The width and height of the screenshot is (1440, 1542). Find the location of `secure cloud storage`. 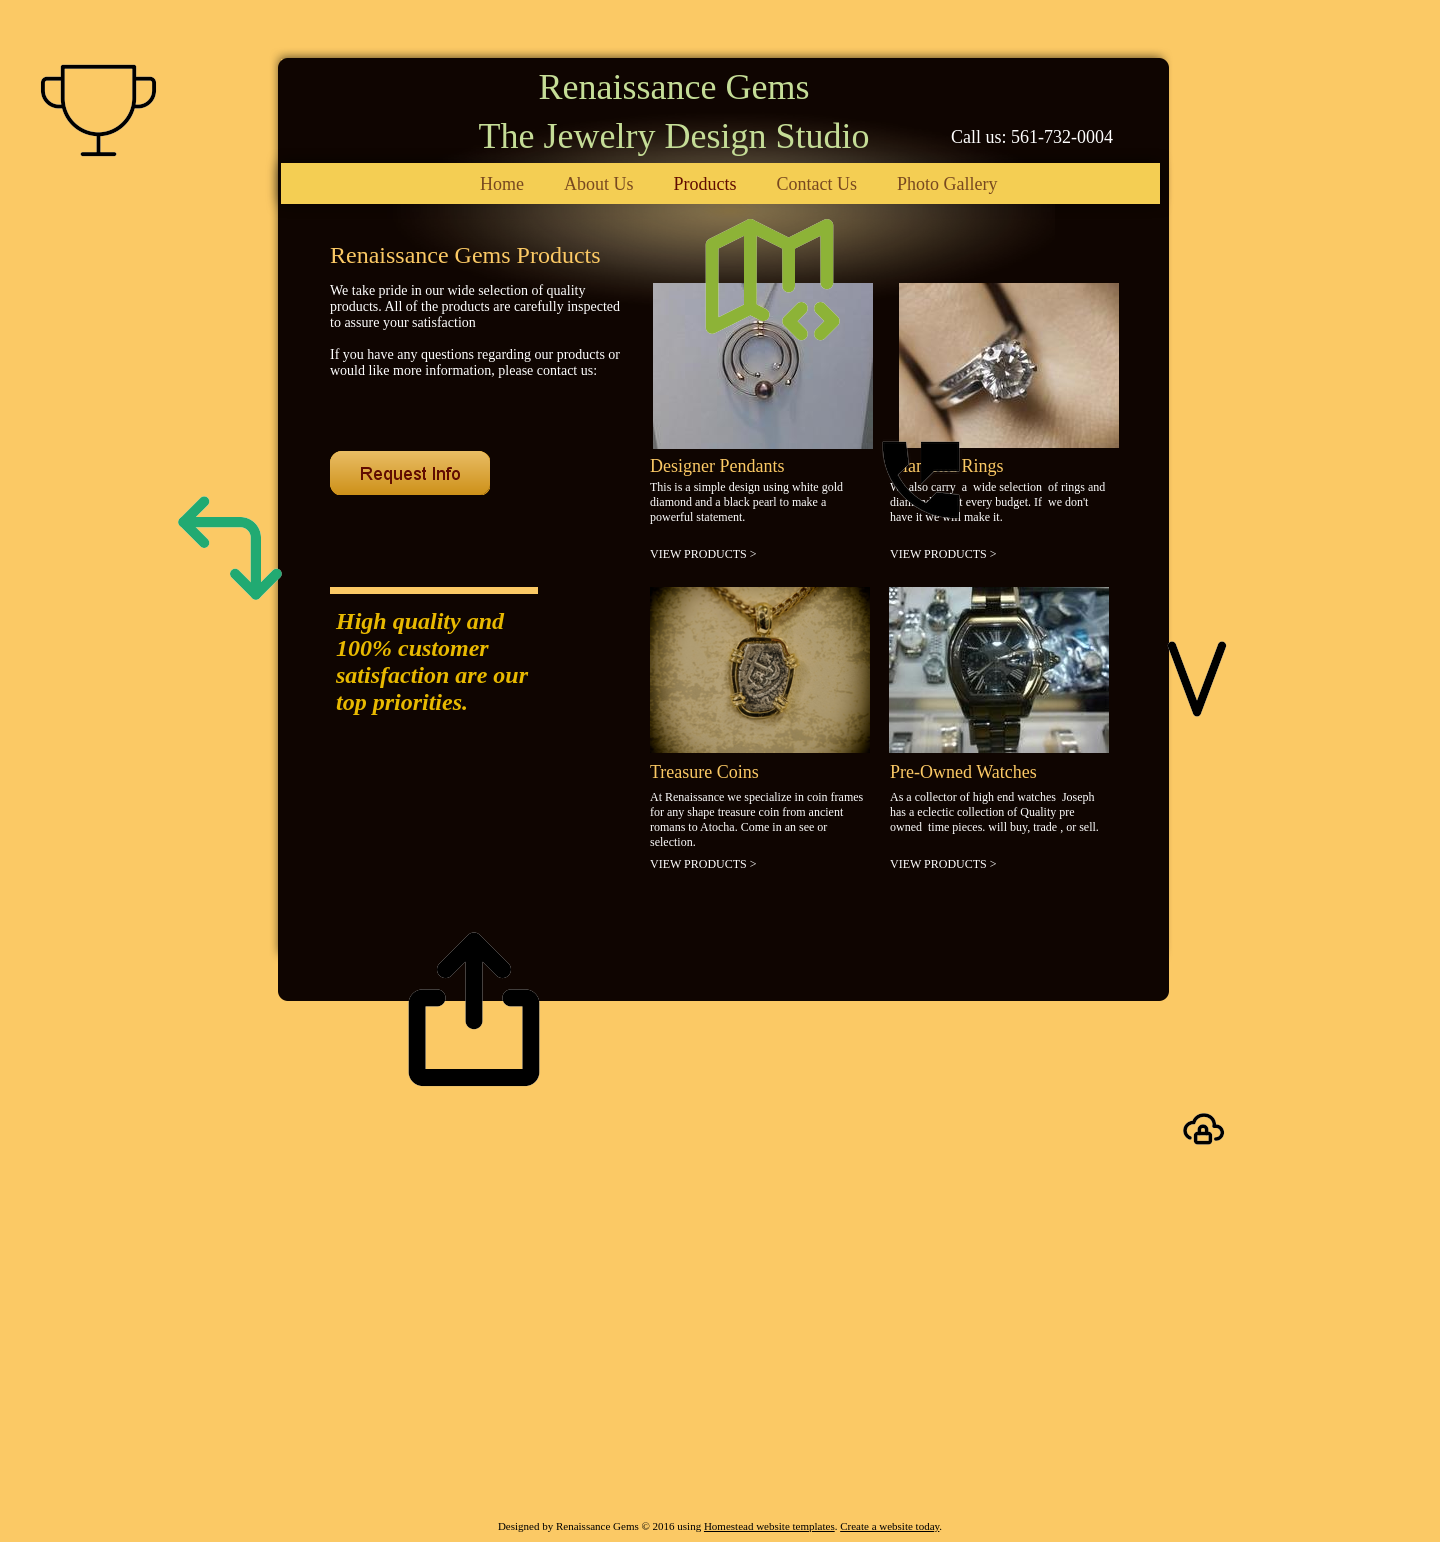

secure cloud storage is located at coordinates (1203, 1128).